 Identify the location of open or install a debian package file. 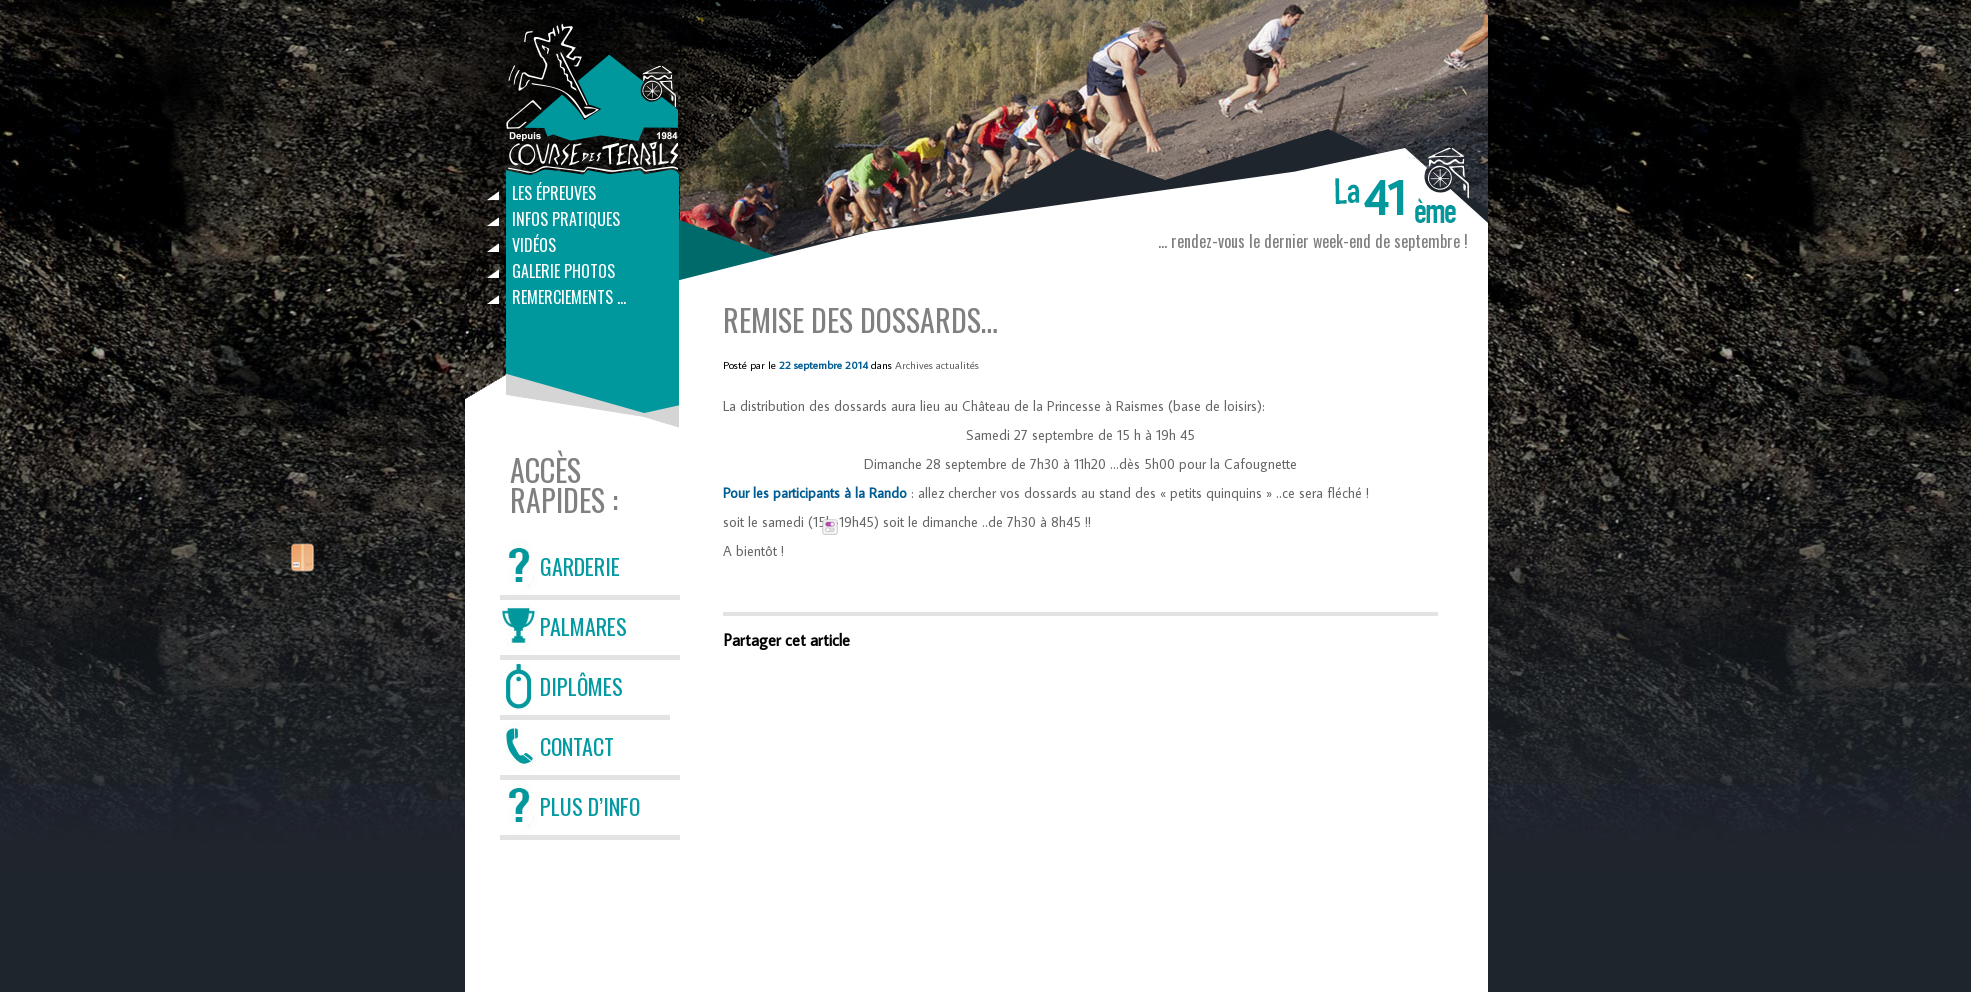
(302, 557).